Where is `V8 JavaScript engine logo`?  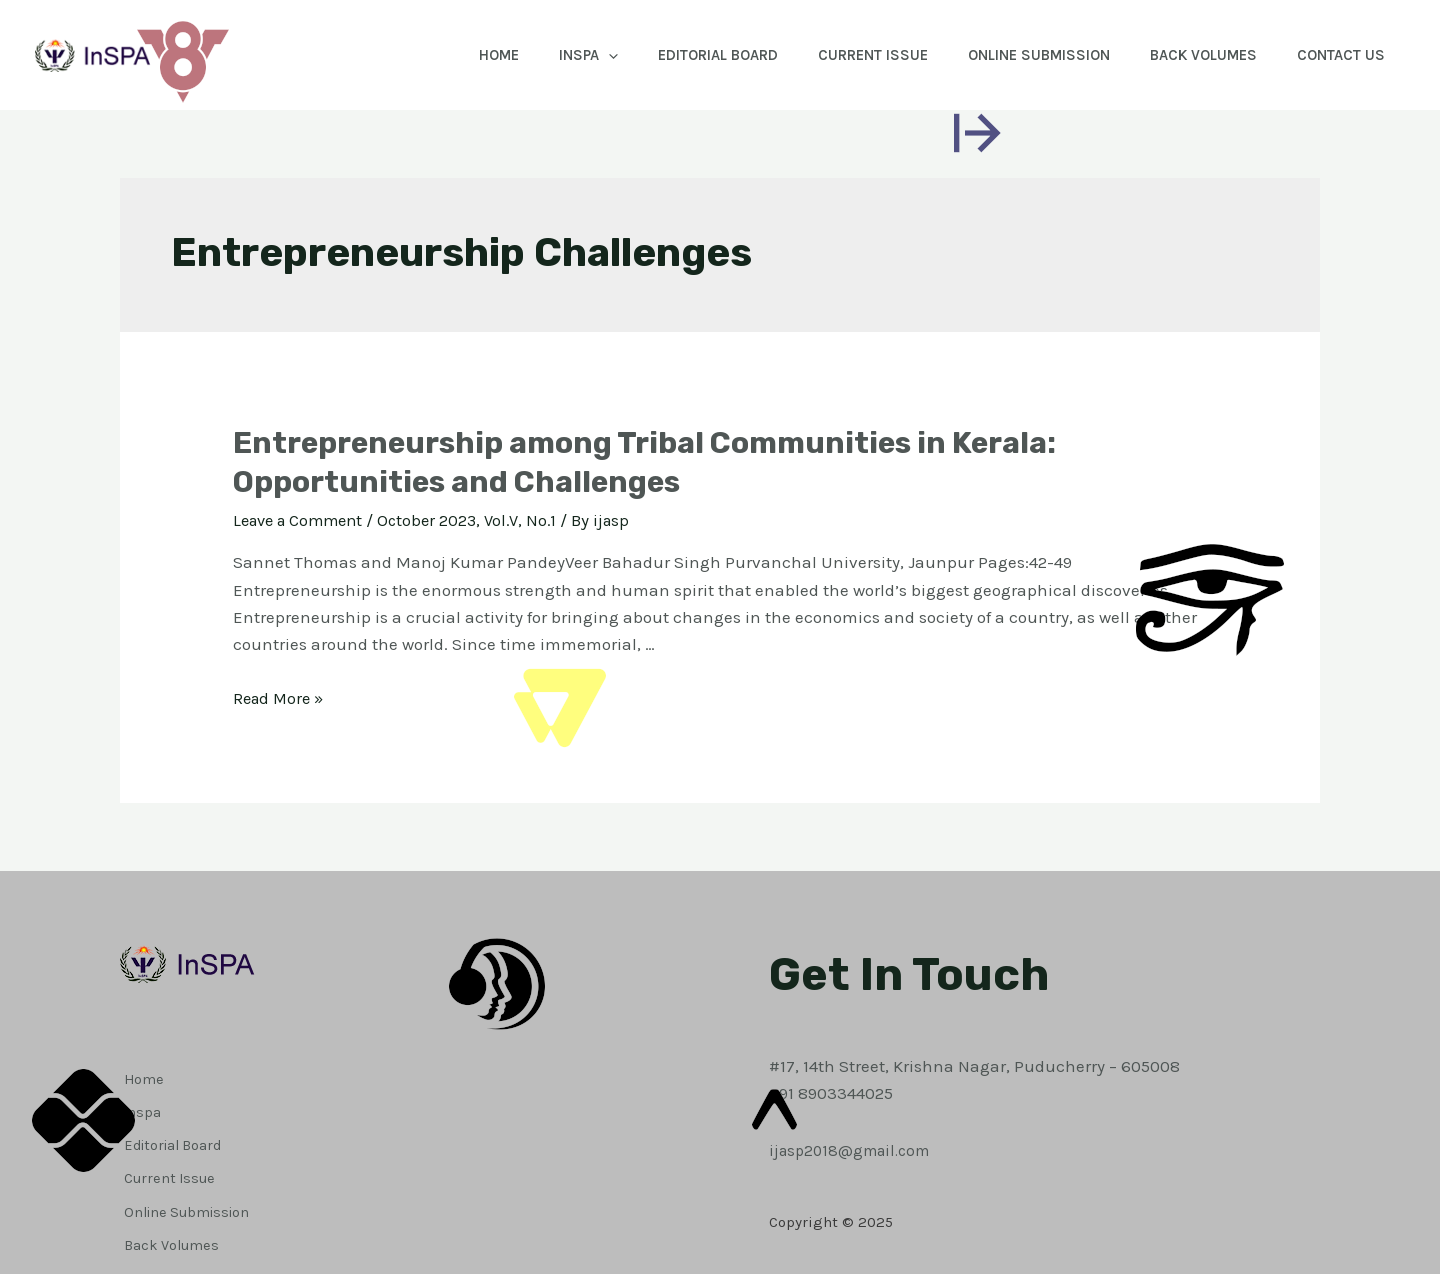
V8 JavaScript engine logo is located at coordinates (183, 62).